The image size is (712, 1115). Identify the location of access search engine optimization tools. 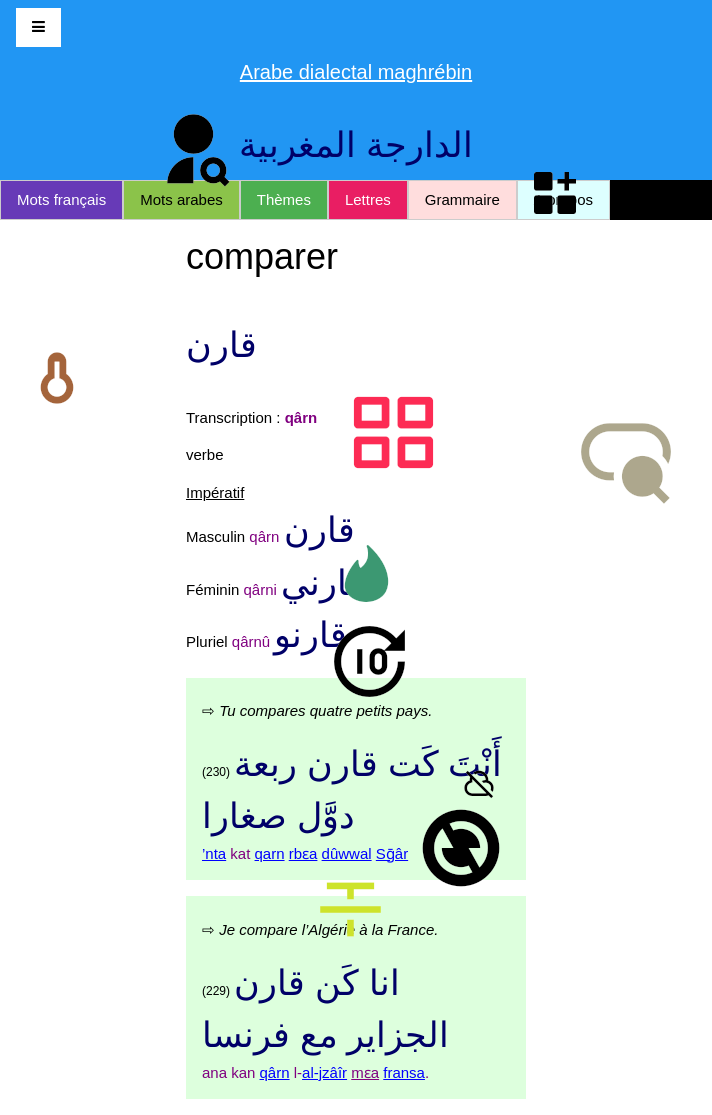
(626, 460).